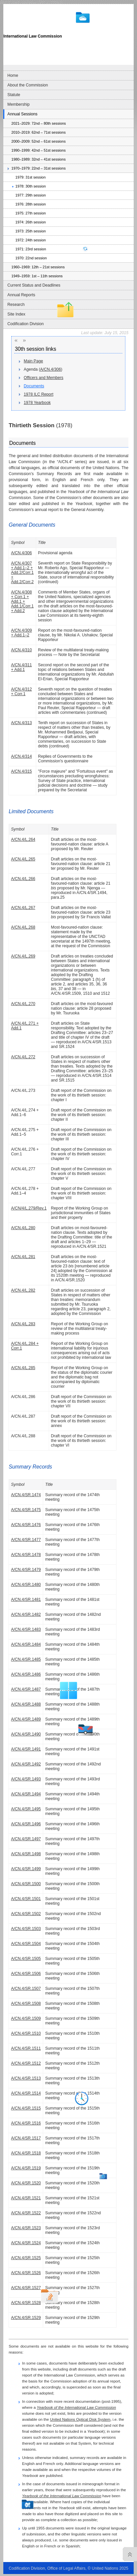 Image resolution: width=137 pixels, height=2576 pixels. I want to click on open microsoft exchange folder, so click(28, 2505).